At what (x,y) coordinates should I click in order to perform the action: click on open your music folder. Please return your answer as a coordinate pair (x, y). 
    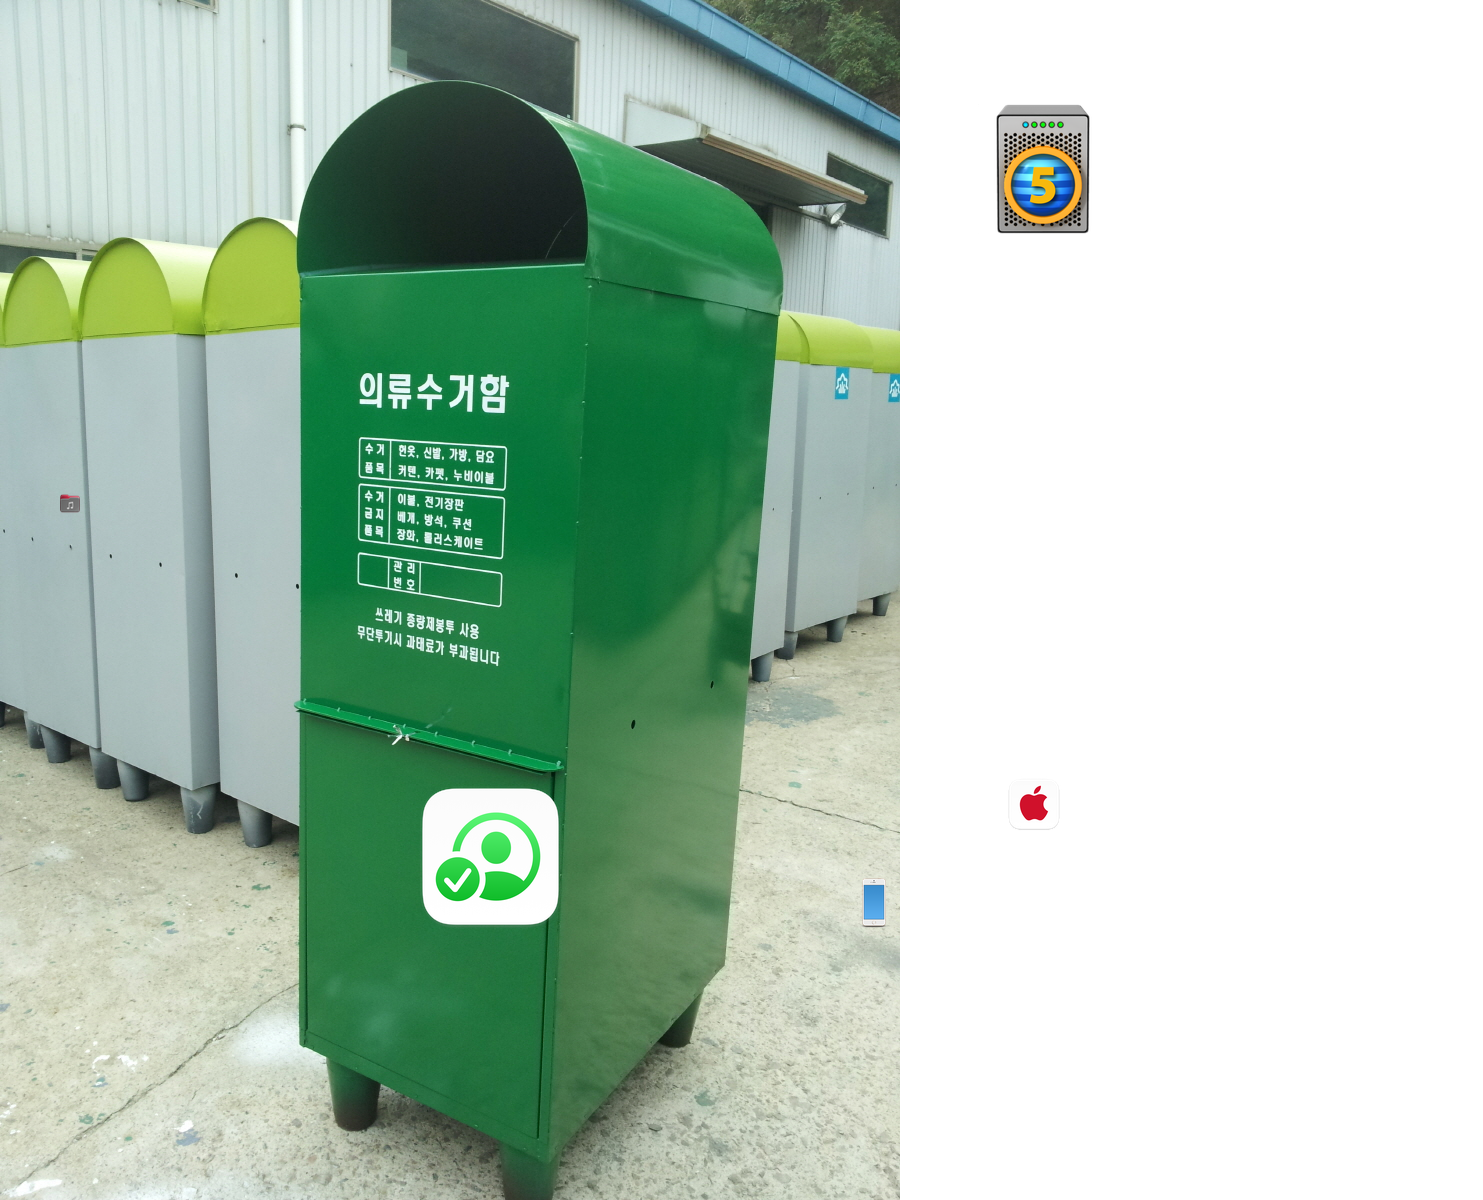
    Looking at the image, I should click on (70, 503).